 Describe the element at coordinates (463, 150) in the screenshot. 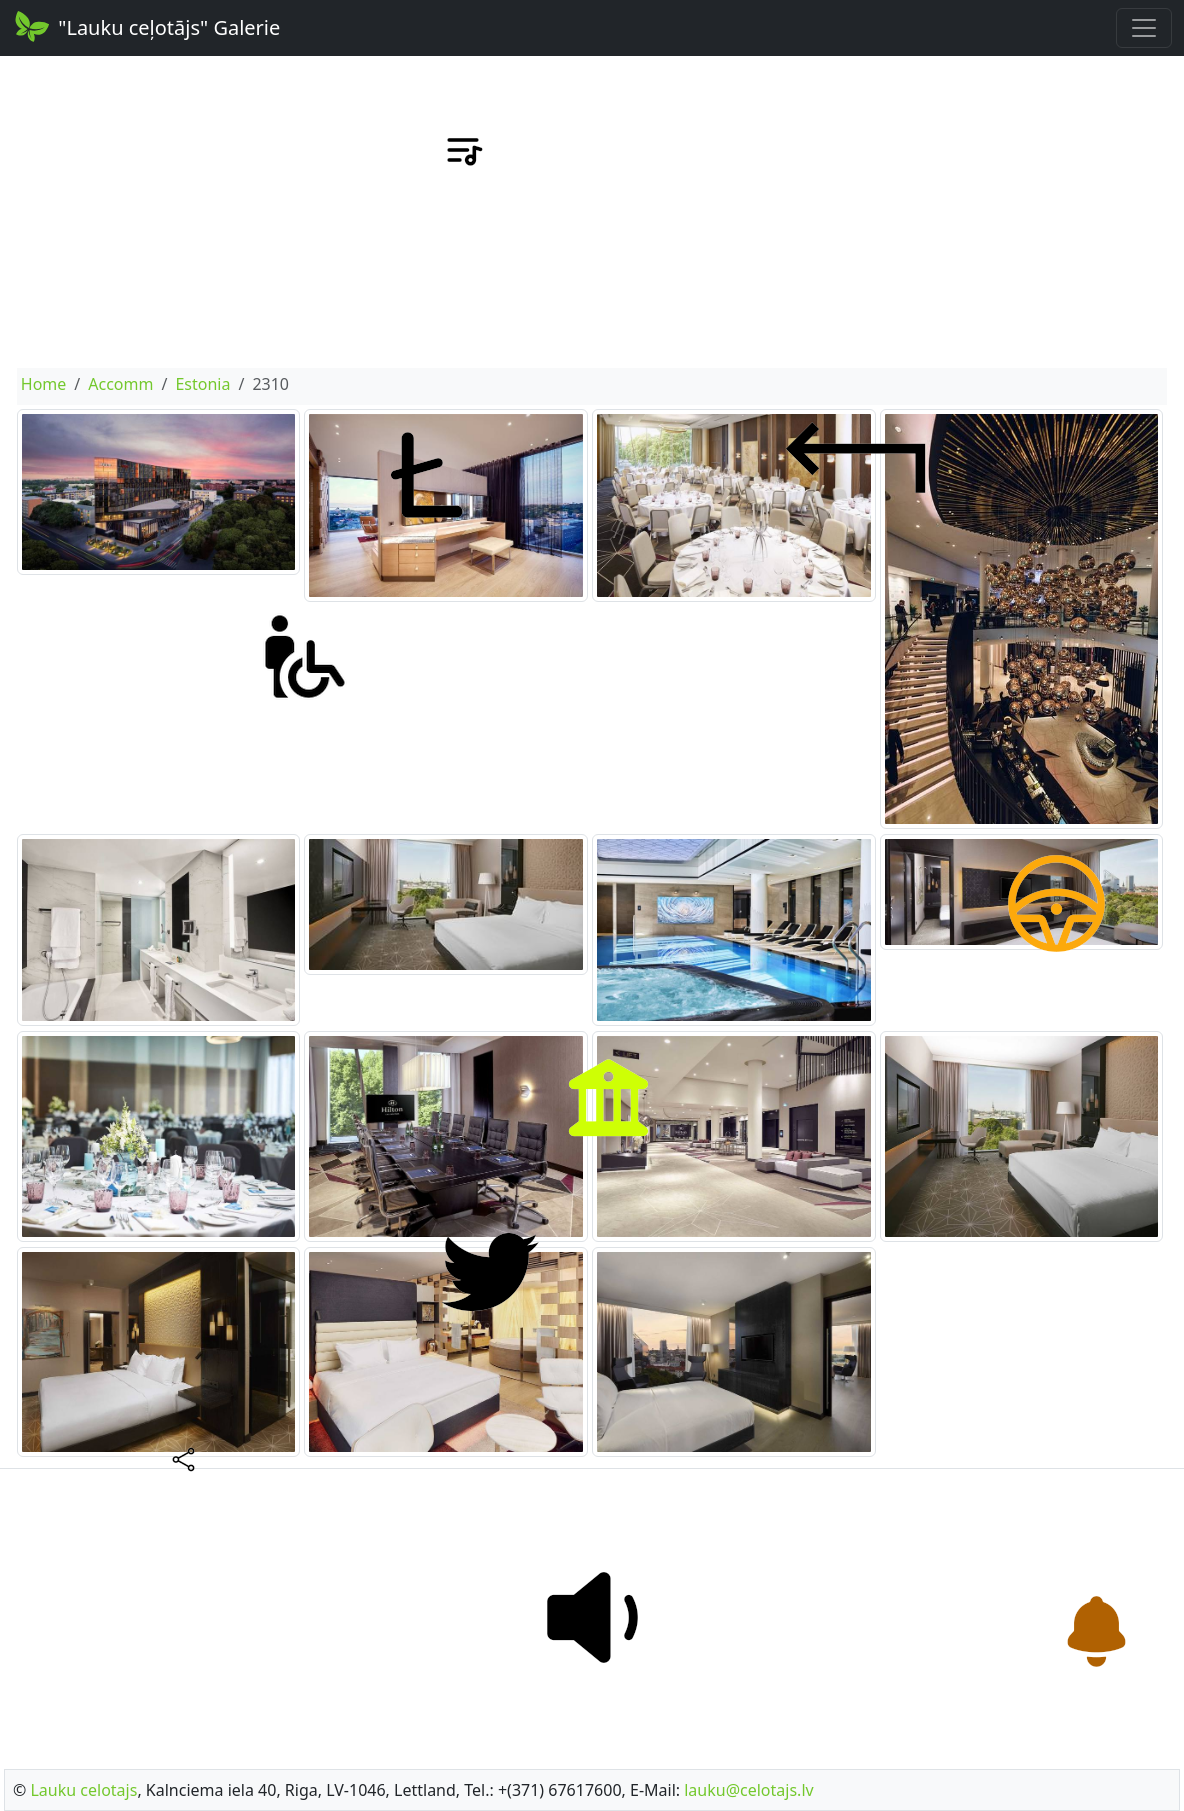

I see `view your playlist` at that location.